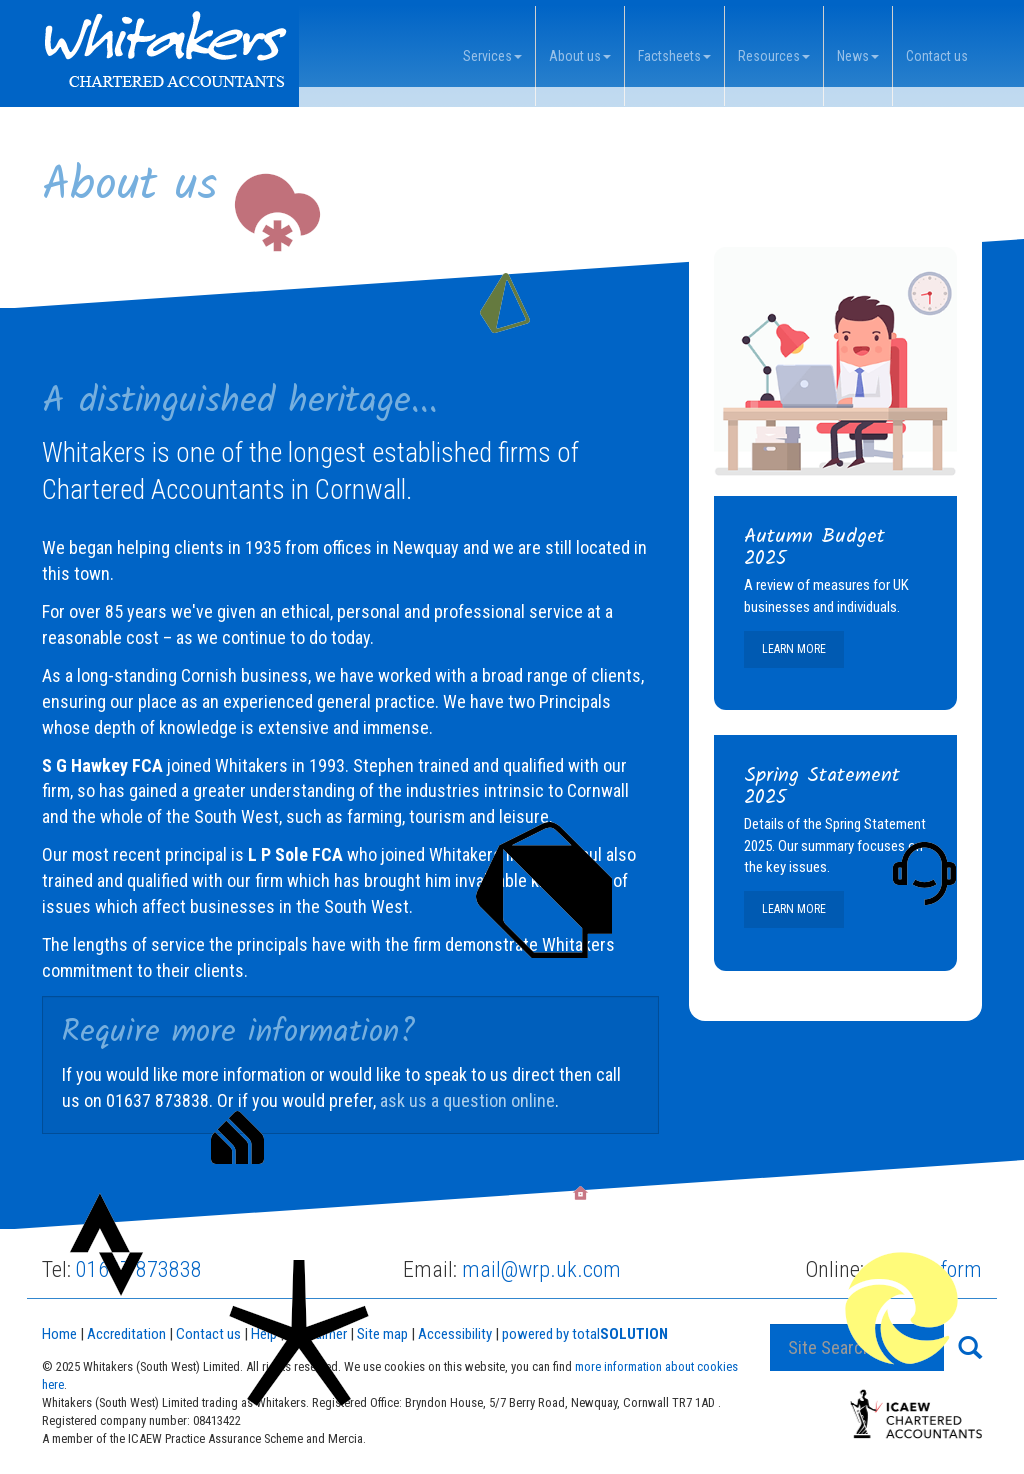 The width and height of the screenshot is (1024, 1474). I want to click on navigate to home screen, so click(580, 1193).